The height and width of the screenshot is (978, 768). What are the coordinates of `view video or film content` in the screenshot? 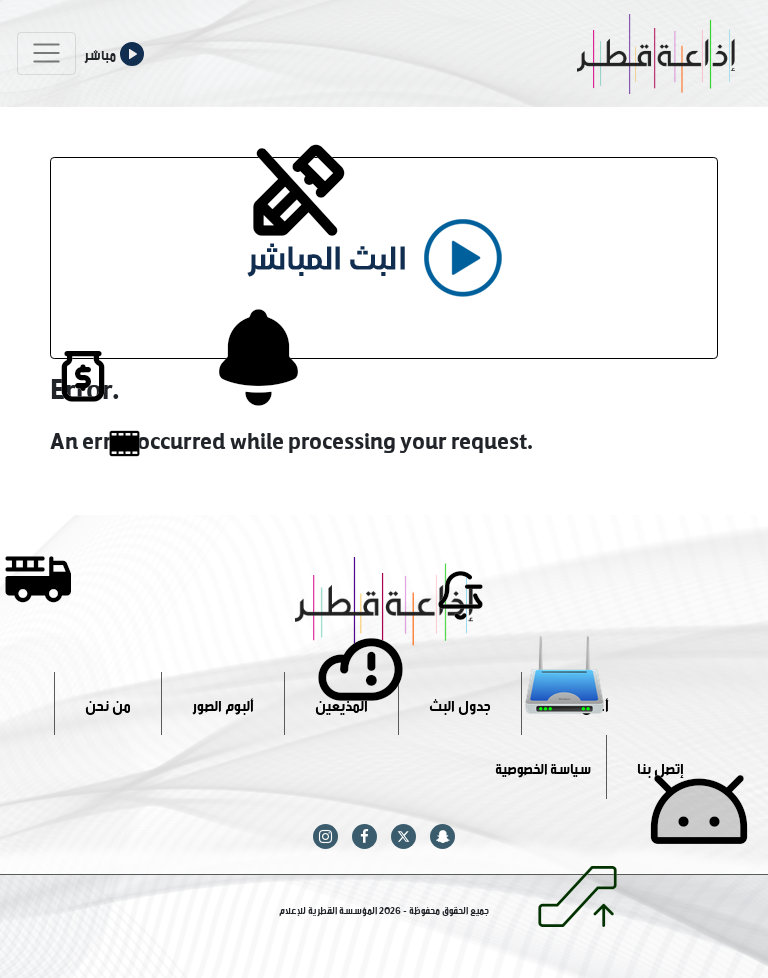 It's located at (124, 443).